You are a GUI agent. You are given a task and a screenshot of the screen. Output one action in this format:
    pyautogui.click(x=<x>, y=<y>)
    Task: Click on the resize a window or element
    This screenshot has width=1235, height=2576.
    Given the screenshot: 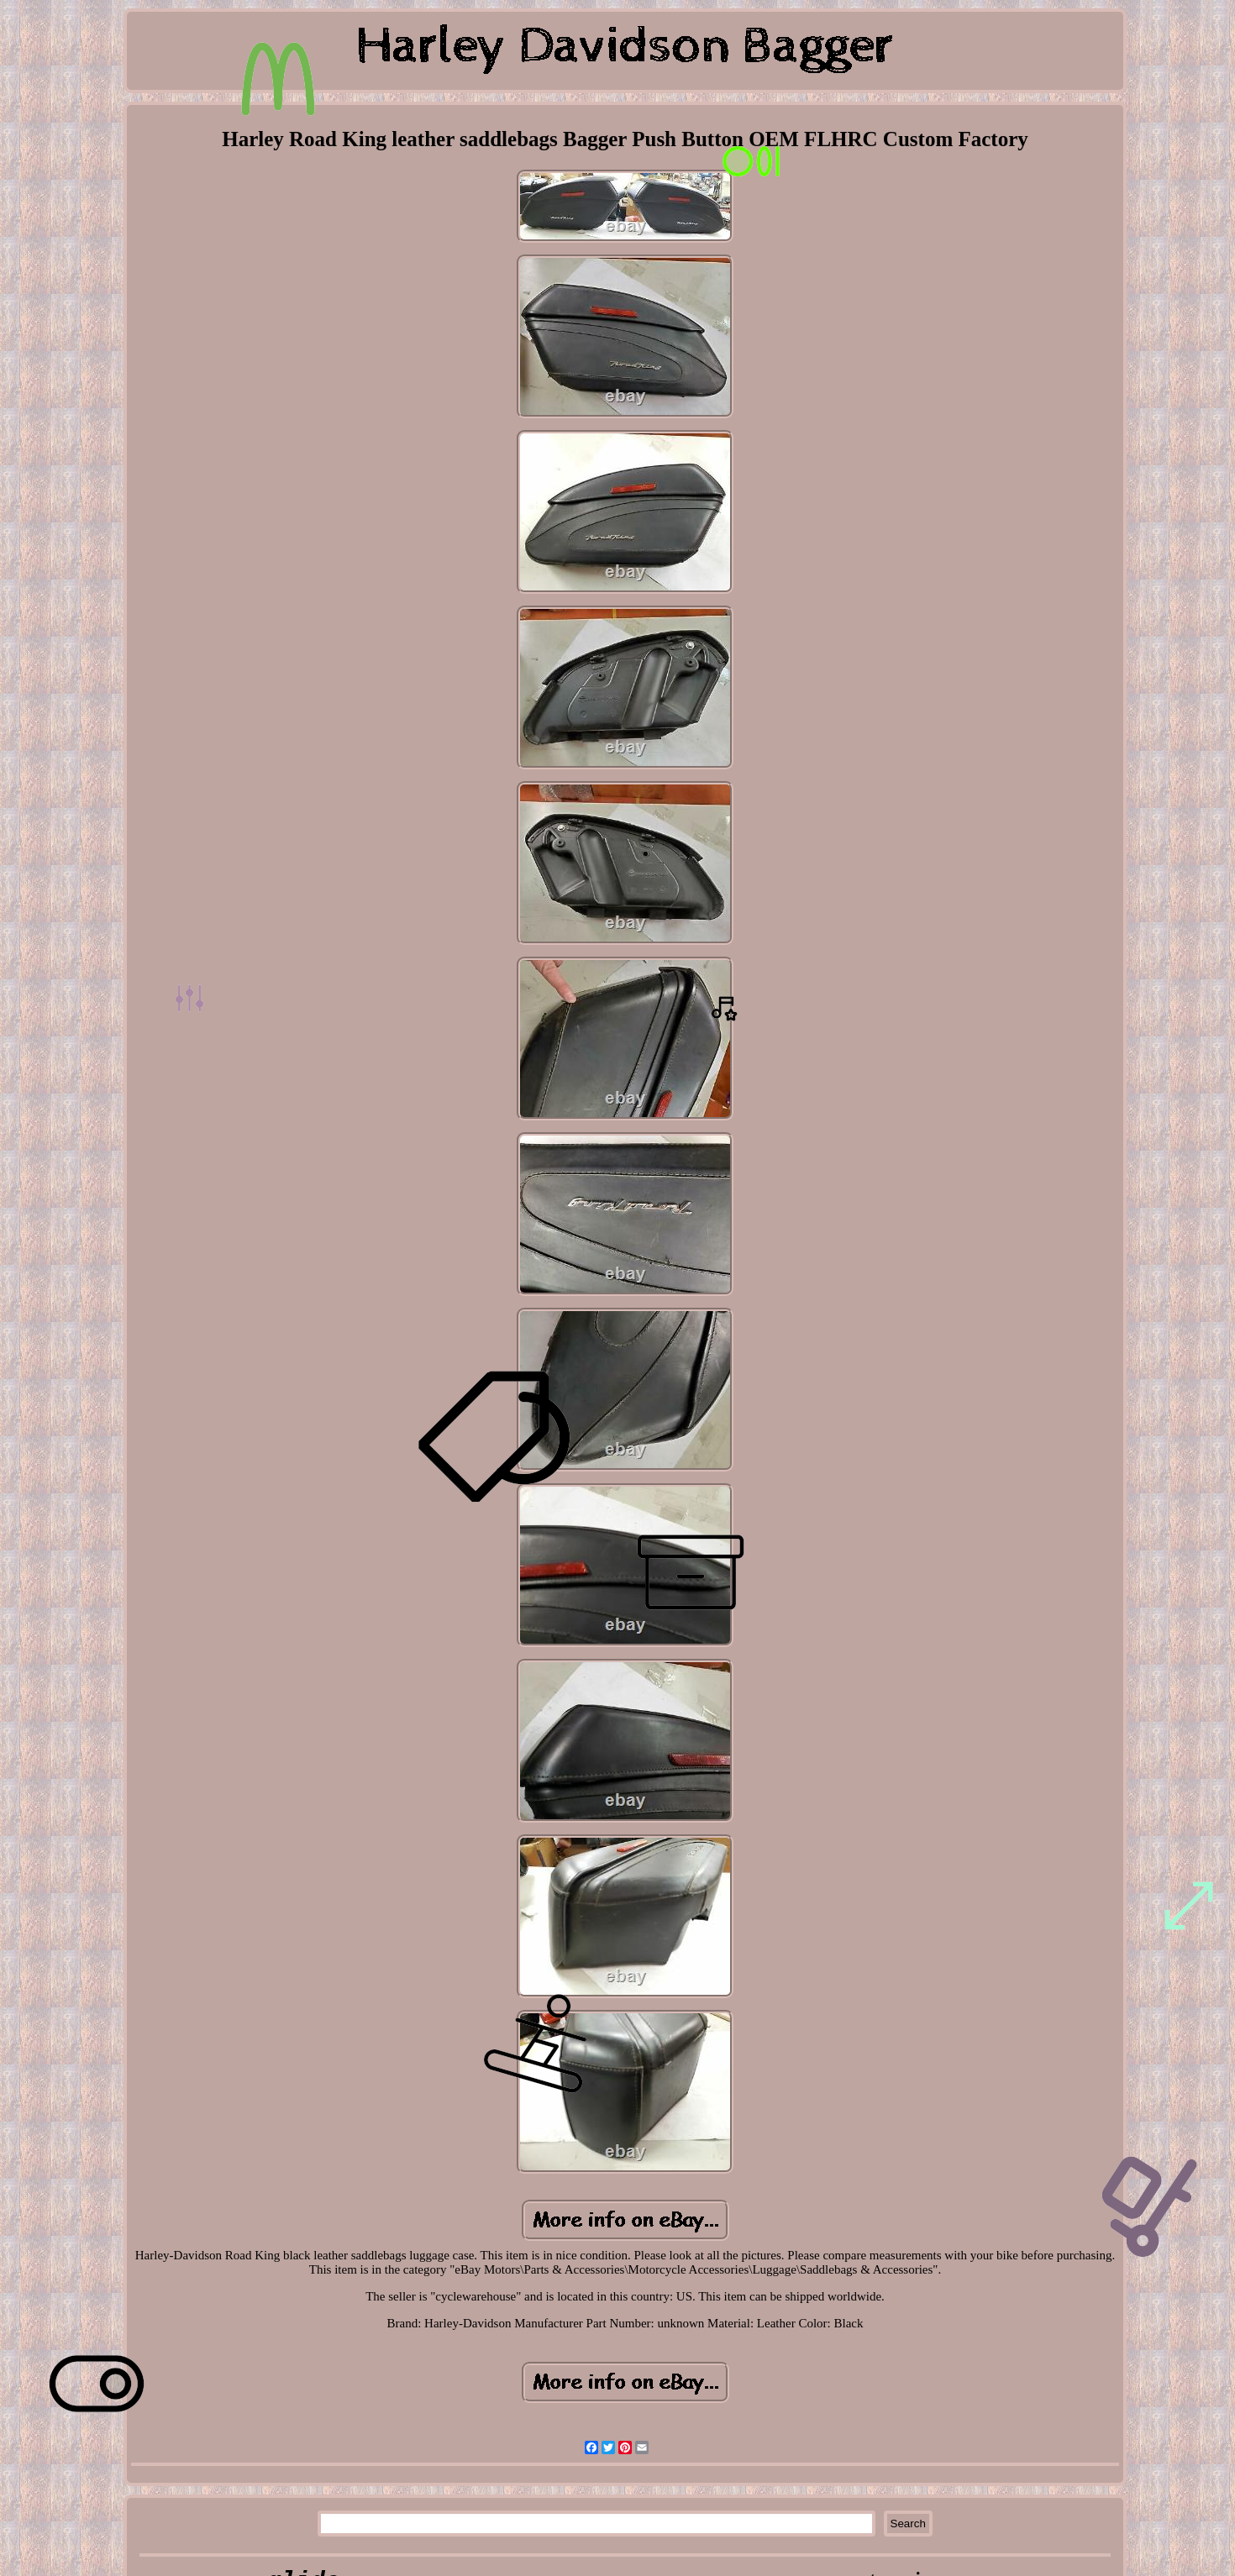 What is the action you would take?
    pyautogui.click(x=1189, y=1906)
    